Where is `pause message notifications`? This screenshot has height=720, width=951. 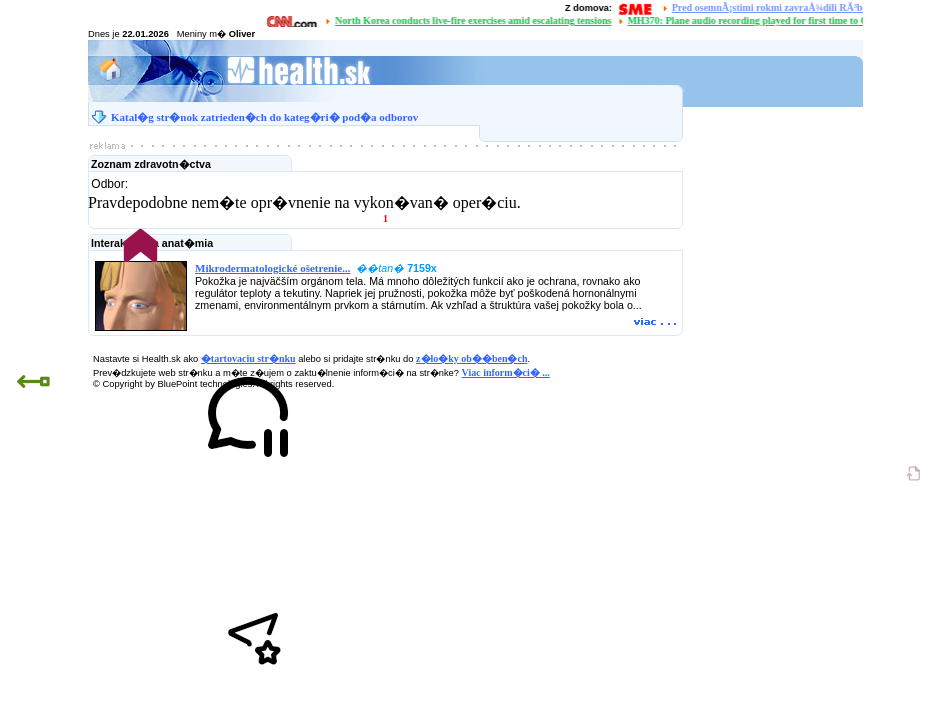 pause message notifications is located at coordinates (248, 413).